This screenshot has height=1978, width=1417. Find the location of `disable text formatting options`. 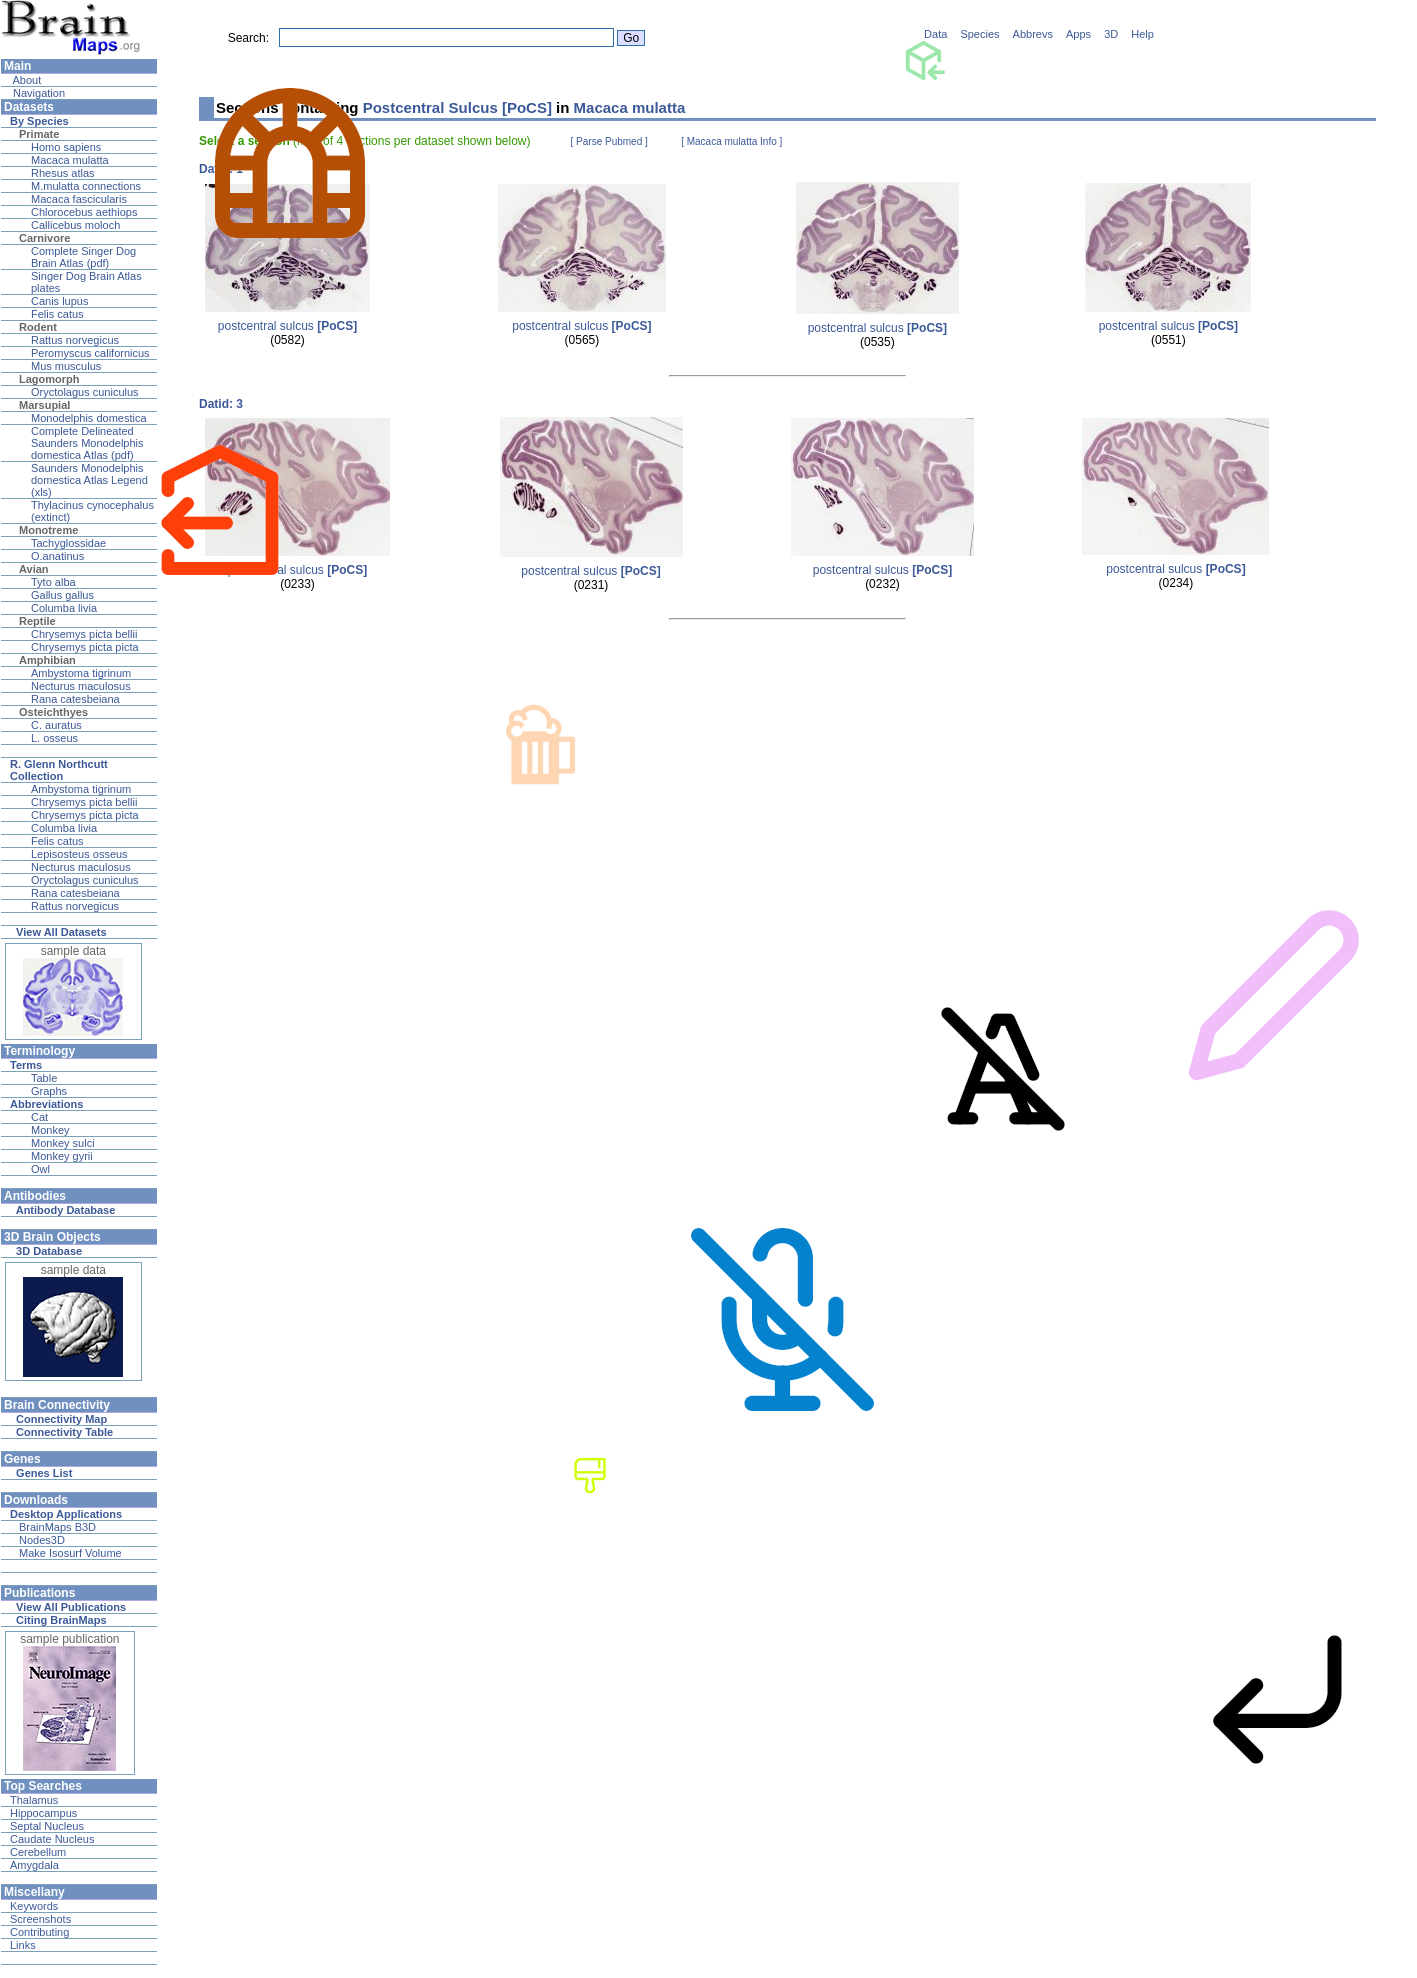

disable text formatting options is located at coordinates (1003, 1069).